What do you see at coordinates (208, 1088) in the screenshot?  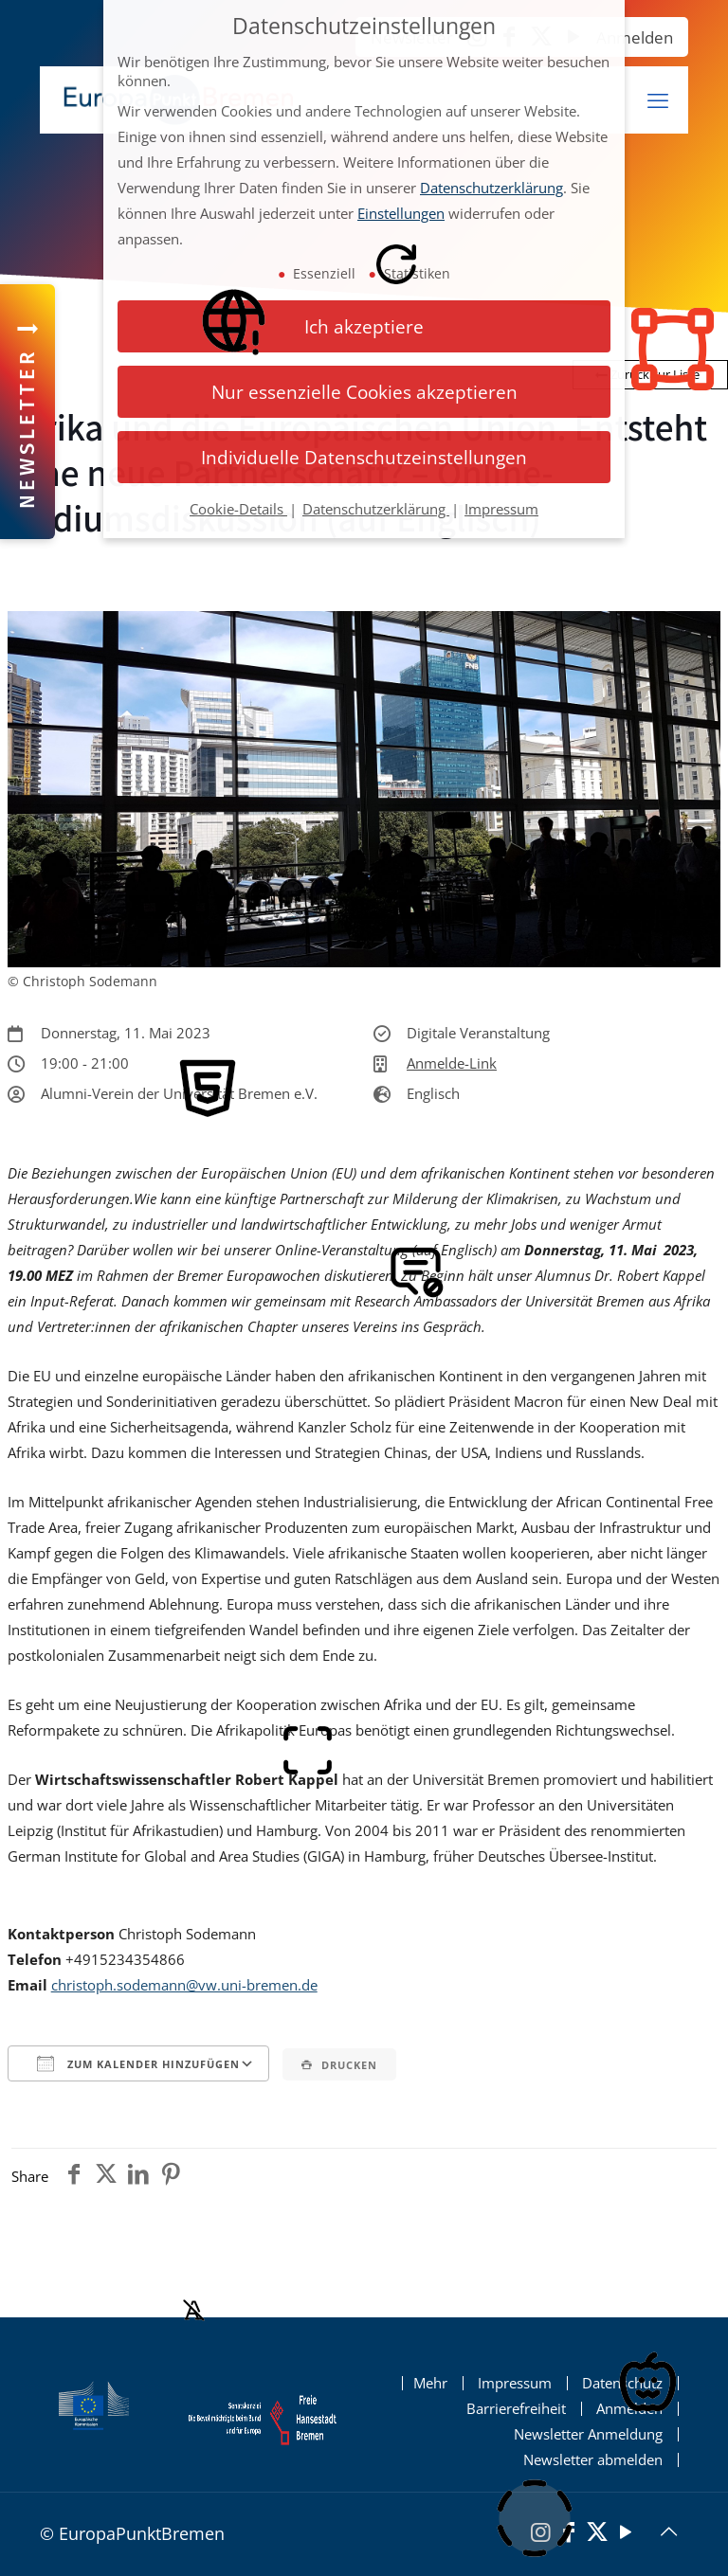 I see `indicates html5 web technology or markup` at bounding box center [208, 1088].